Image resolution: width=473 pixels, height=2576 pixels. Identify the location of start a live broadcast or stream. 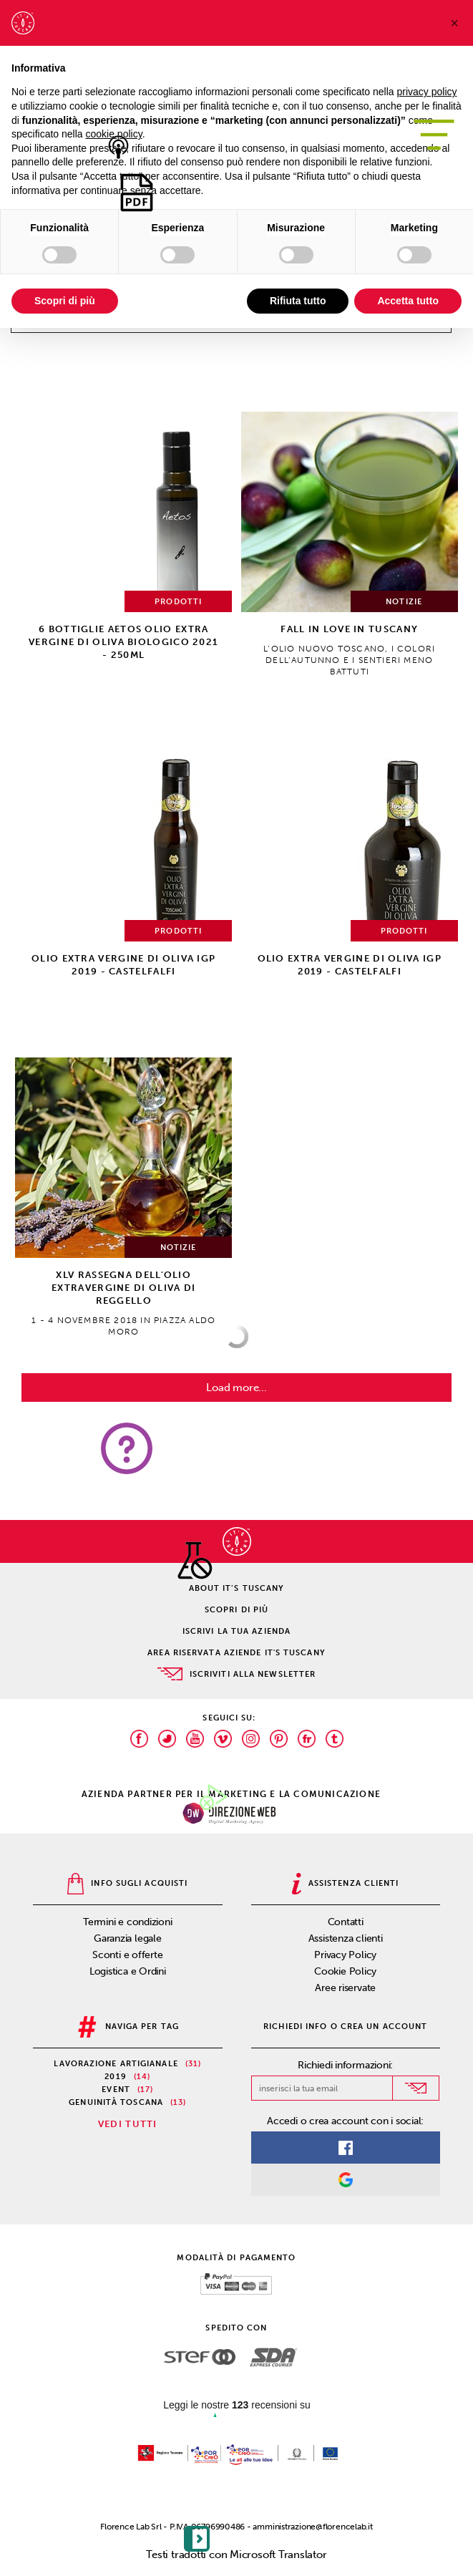
(118, 147).